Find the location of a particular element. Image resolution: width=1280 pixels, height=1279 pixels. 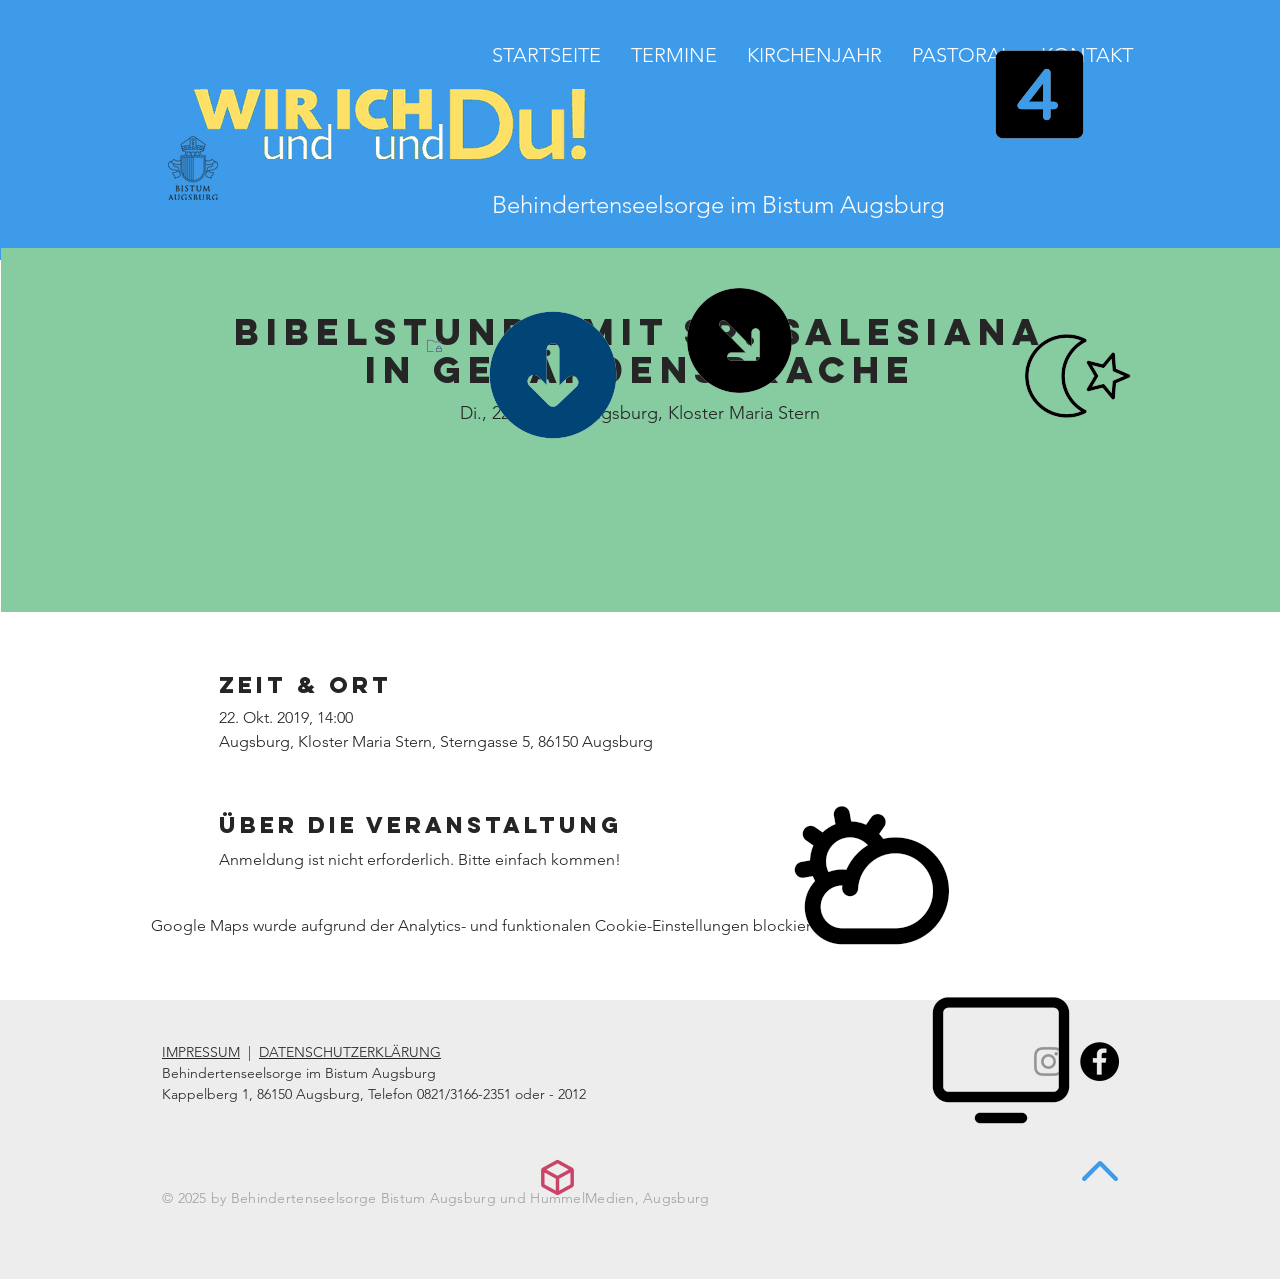

access a password-protected folder is located at coordinates (434, 345).